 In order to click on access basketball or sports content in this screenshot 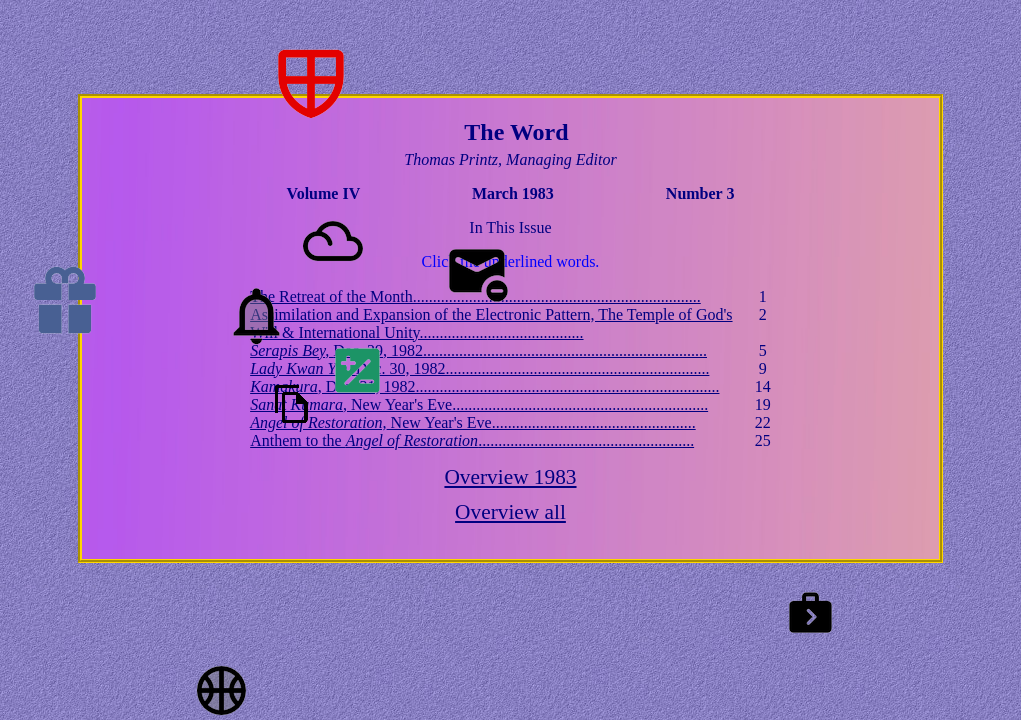, I will do `click(221, 690)`.